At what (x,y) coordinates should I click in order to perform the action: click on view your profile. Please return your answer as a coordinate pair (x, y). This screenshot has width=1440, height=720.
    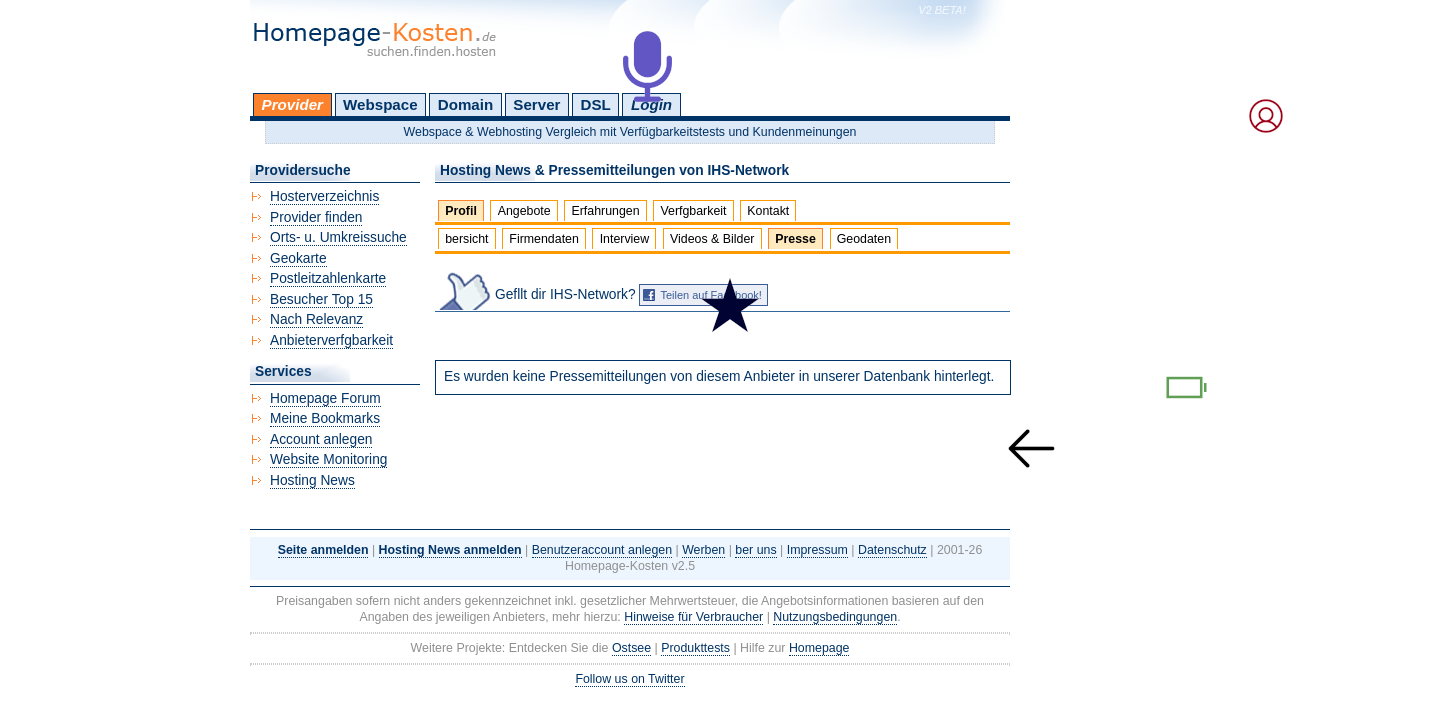
    Looking at the image, I should click on (1266, 116).